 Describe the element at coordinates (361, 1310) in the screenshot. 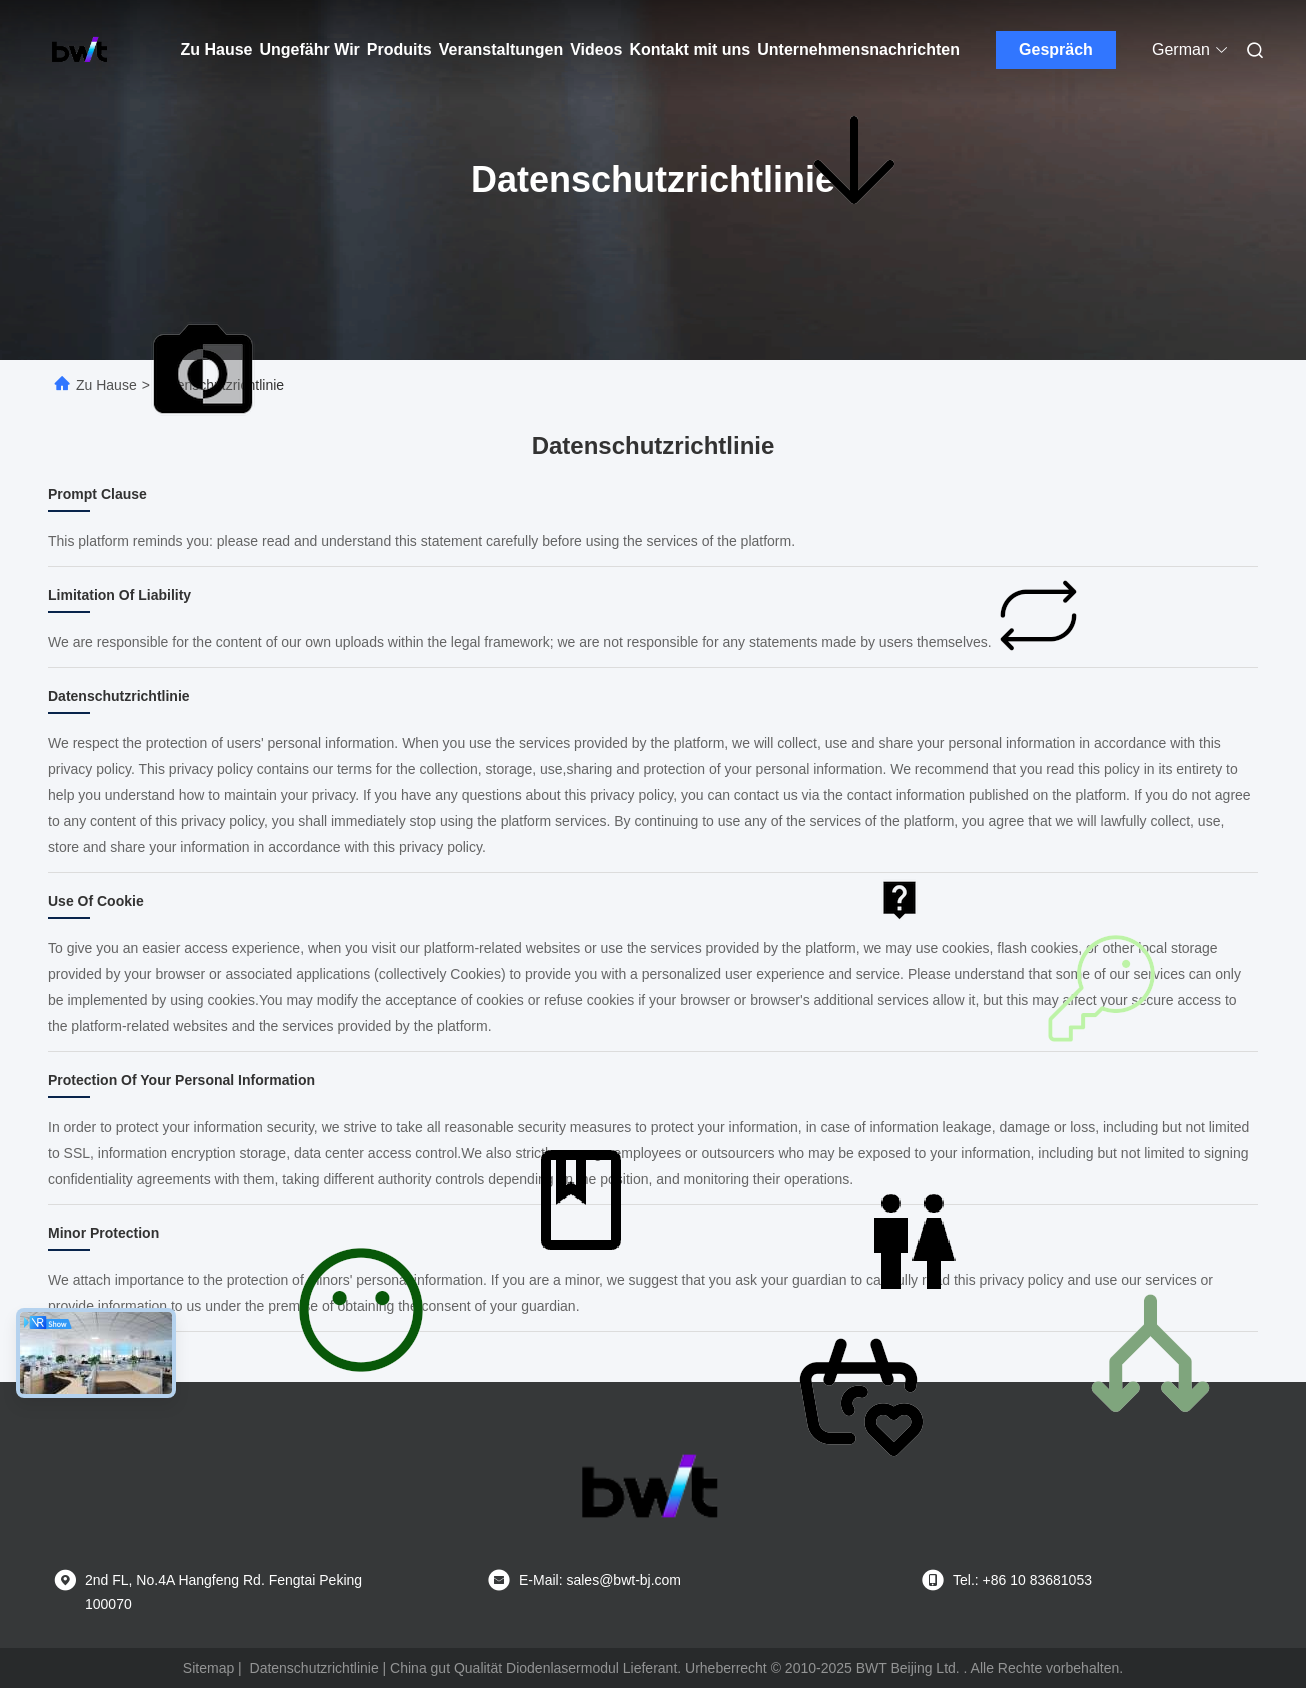

I see `add a reaction or emoji` at that location.